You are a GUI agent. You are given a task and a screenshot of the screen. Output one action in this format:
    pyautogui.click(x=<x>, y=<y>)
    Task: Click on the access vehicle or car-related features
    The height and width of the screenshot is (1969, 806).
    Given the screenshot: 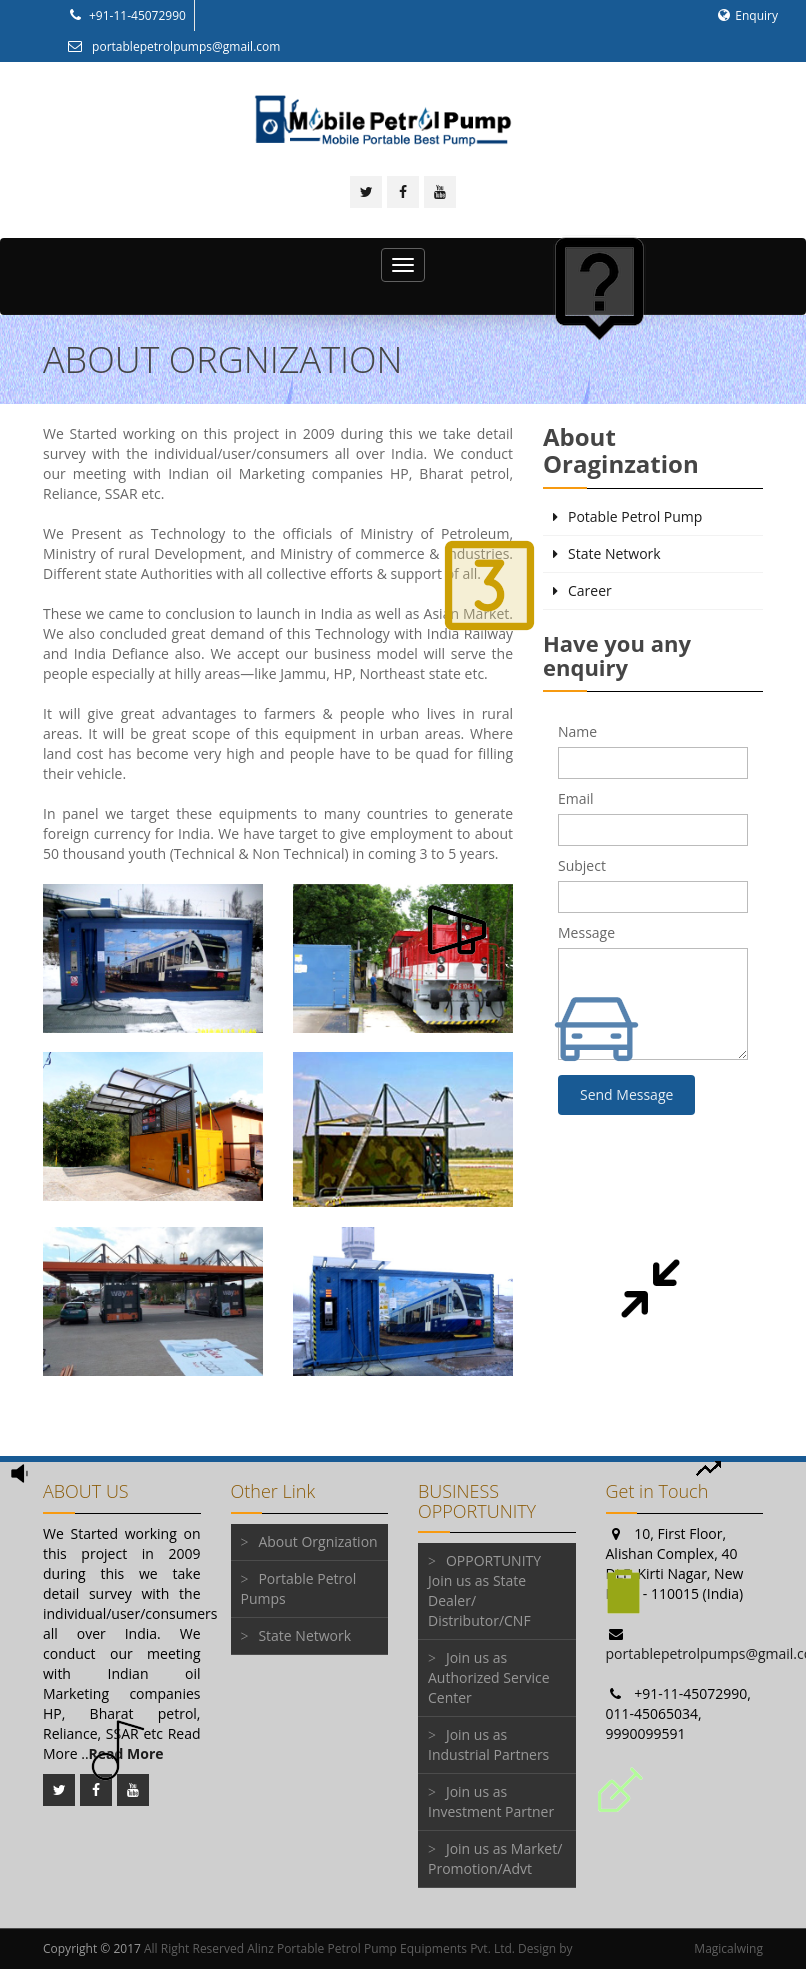 What is the action you would take?
    pyautogui.click(x=596, y=1030)
    